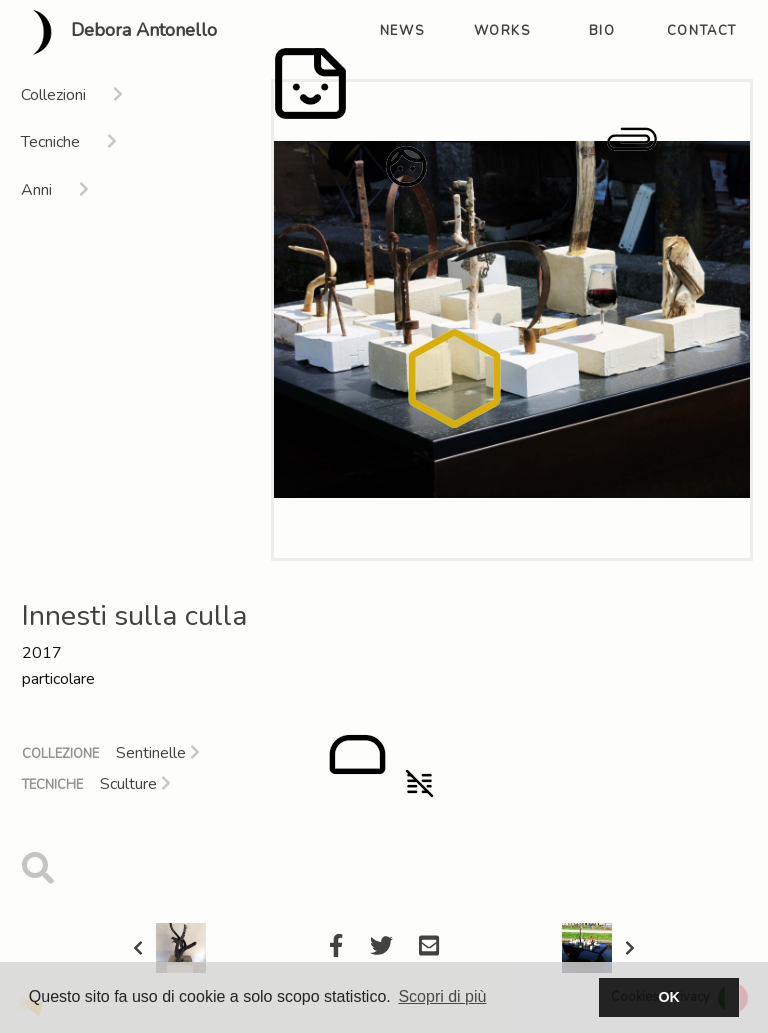 Image resolution: width=768 pixels, height=1033 pixels. Describe the element at coordinates (406, 166) in the screenshot. I see `access your profile or account` at that location.